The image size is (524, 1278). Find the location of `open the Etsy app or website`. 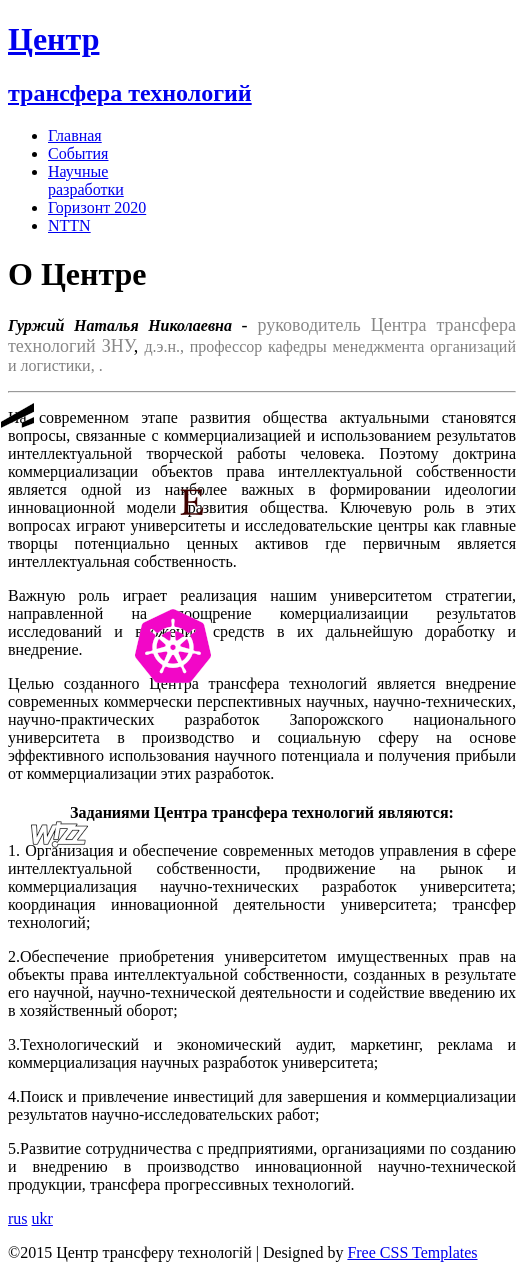

open the Etsy app or website is located at coordinates (192, 502).